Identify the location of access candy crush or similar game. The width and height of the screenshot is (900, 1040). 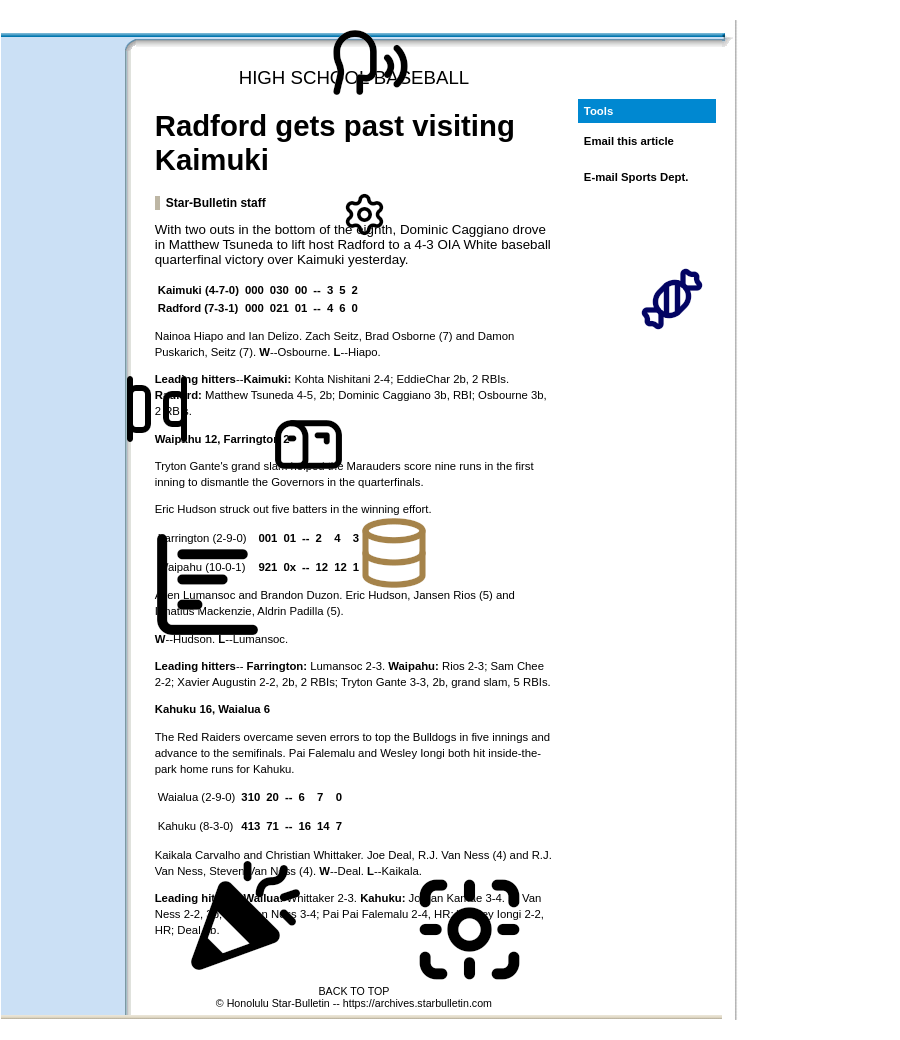
(672, 299).